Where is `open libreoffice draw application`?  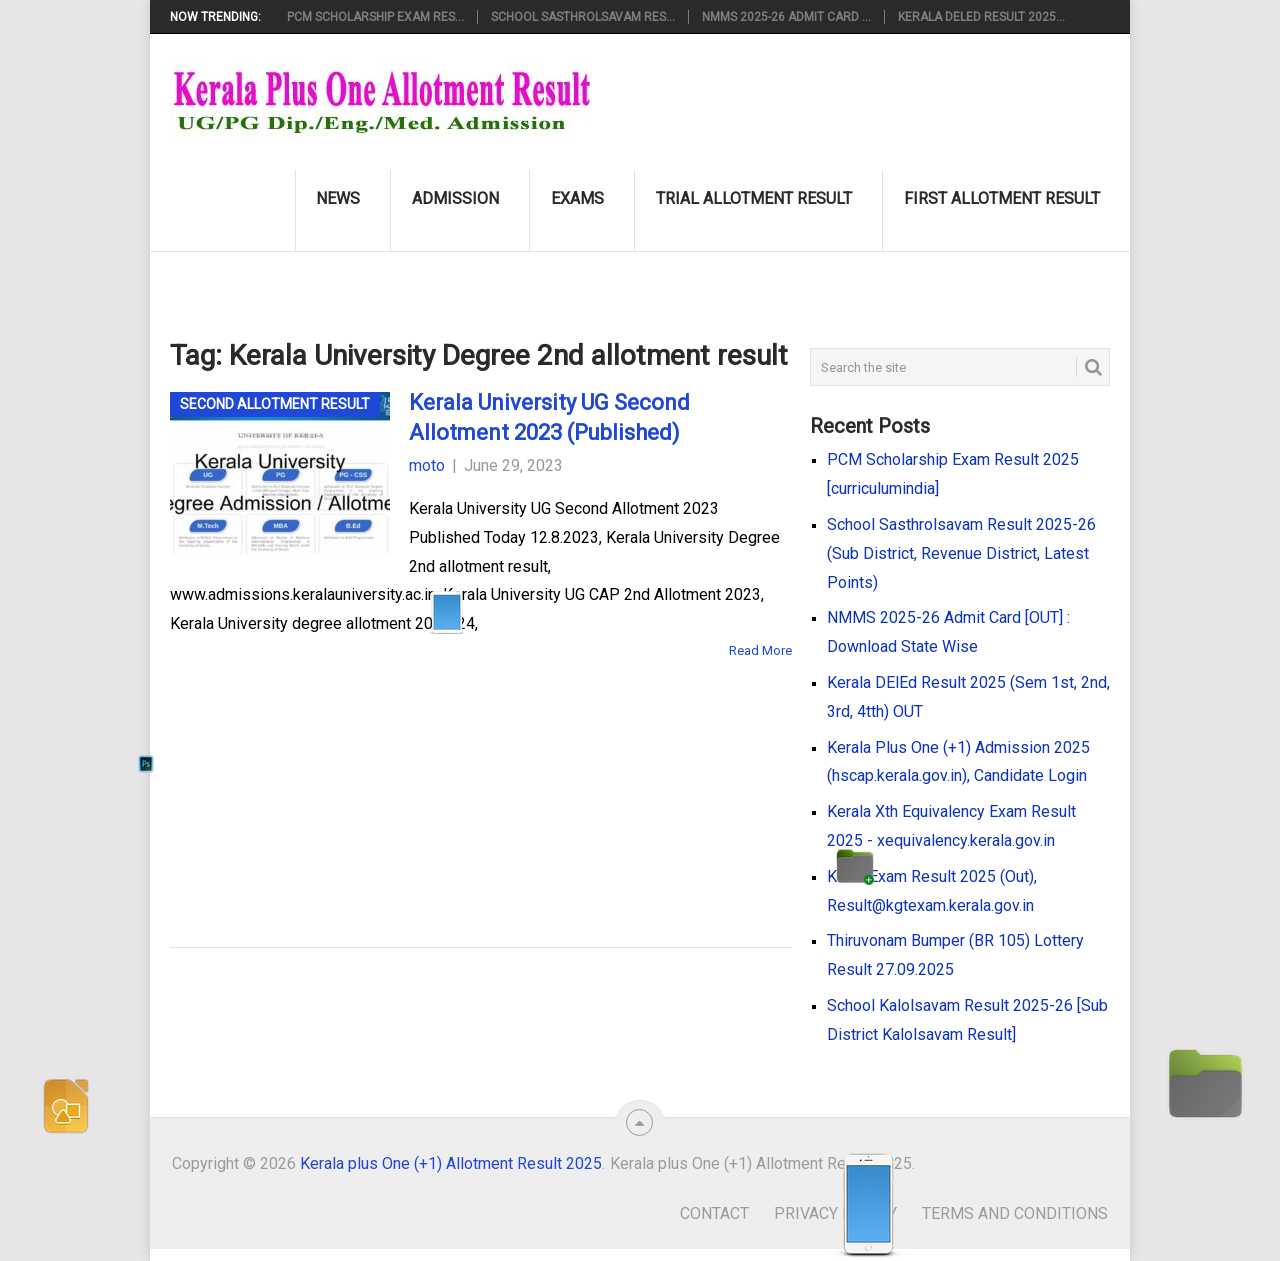
open libreoffice draw application is located at coordinates (66, 1106).